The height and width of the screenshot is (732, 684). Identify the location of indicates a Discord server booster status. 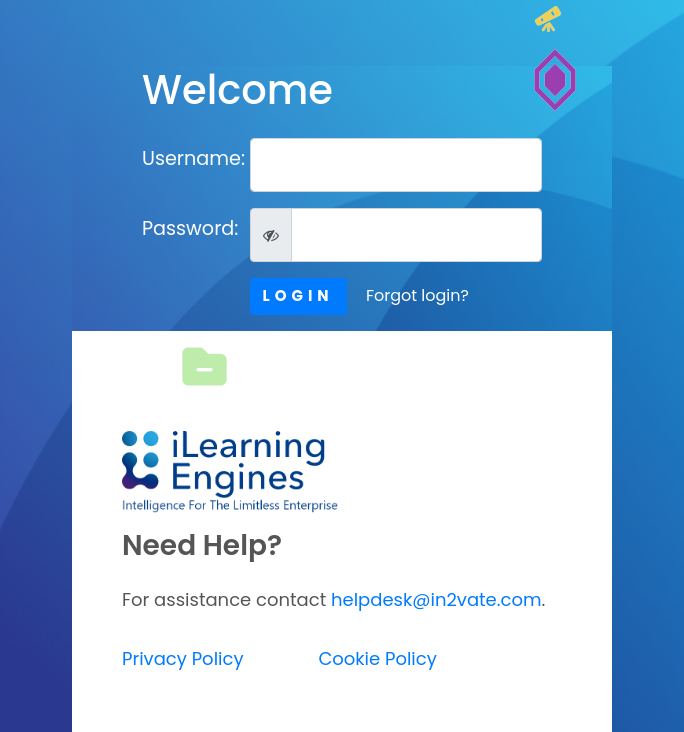
(555, 80).